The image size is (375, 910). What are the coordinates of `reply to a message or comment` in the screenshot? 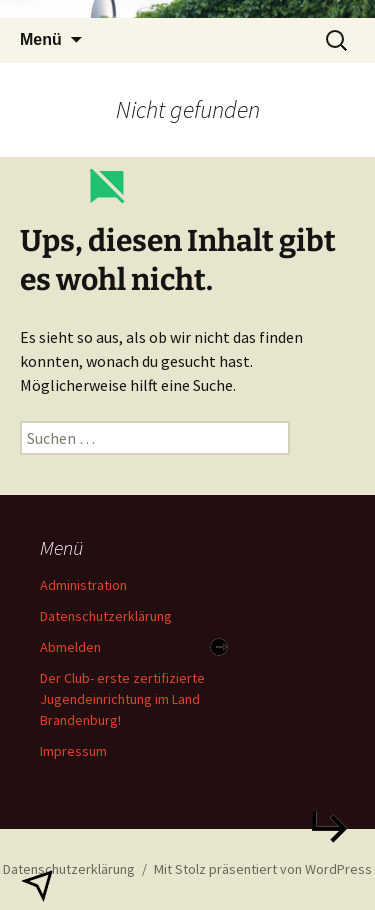 It's located at (327, 826).